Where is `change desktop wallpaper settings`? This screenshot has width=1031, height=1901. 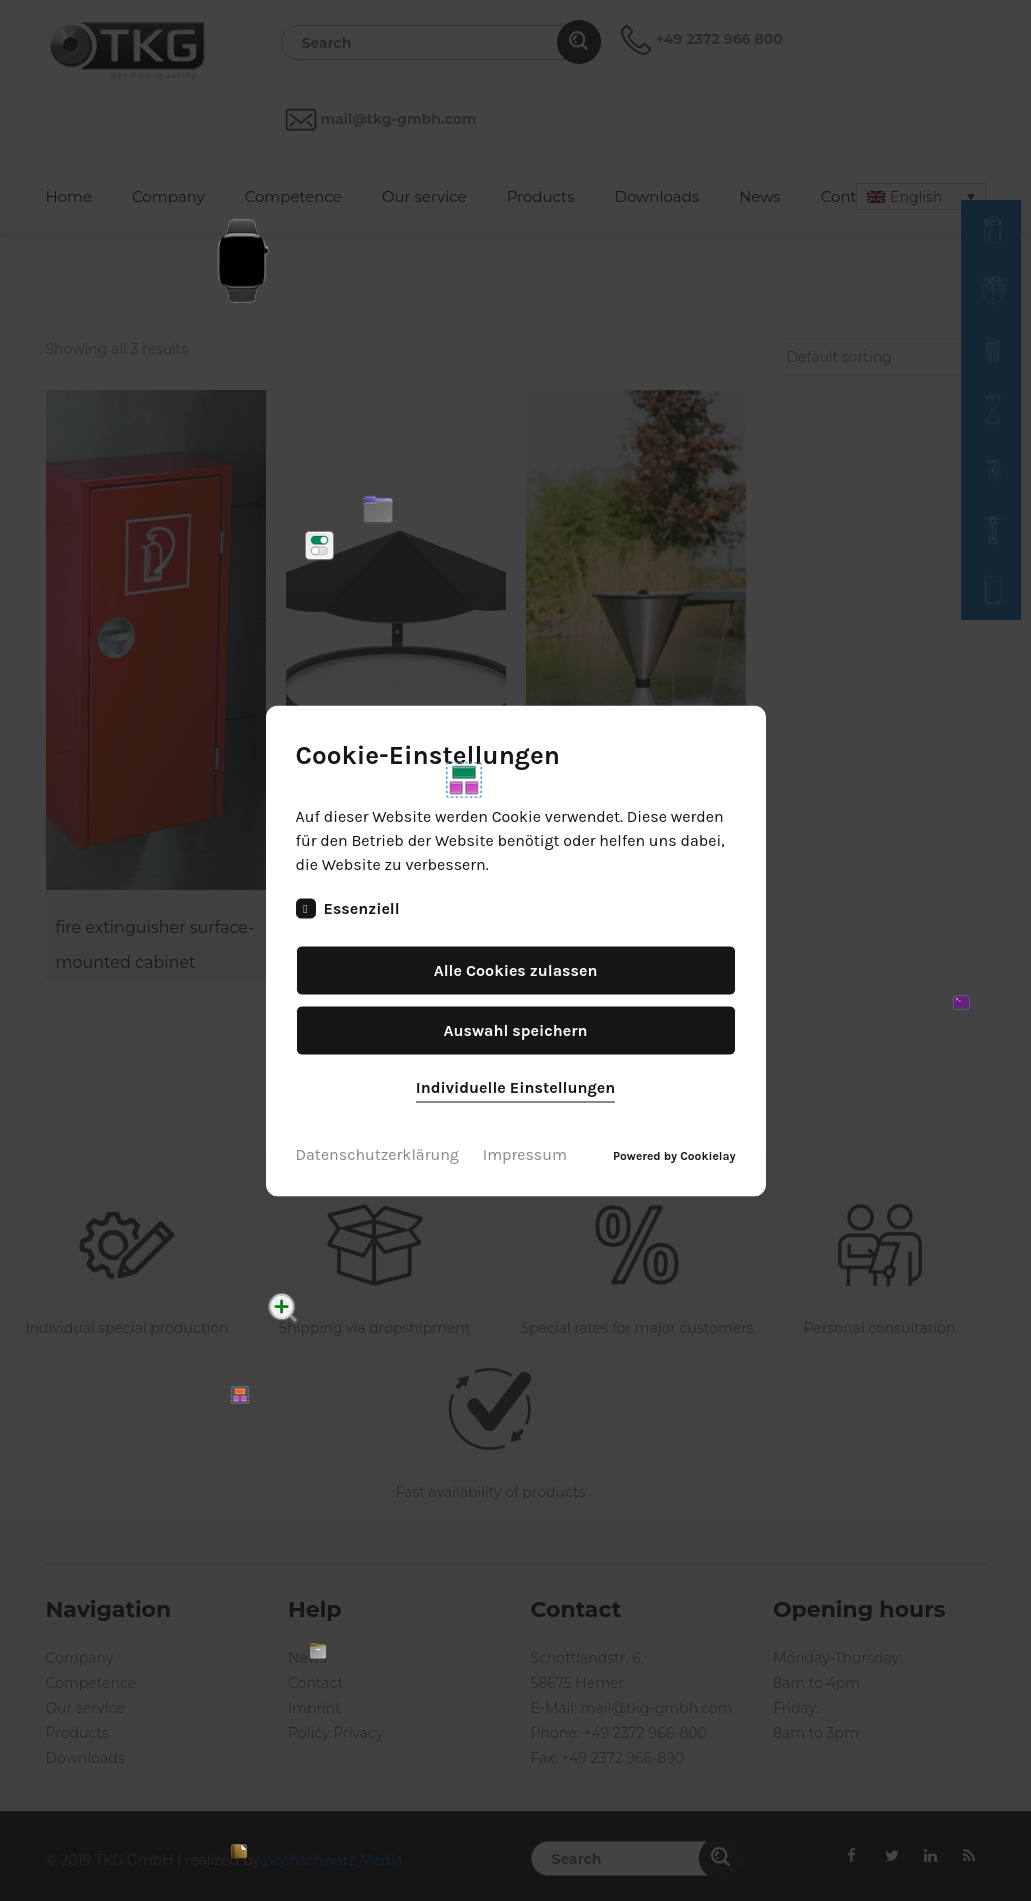
change desktop wallpaper settings is located at coordinates (239, 1851).